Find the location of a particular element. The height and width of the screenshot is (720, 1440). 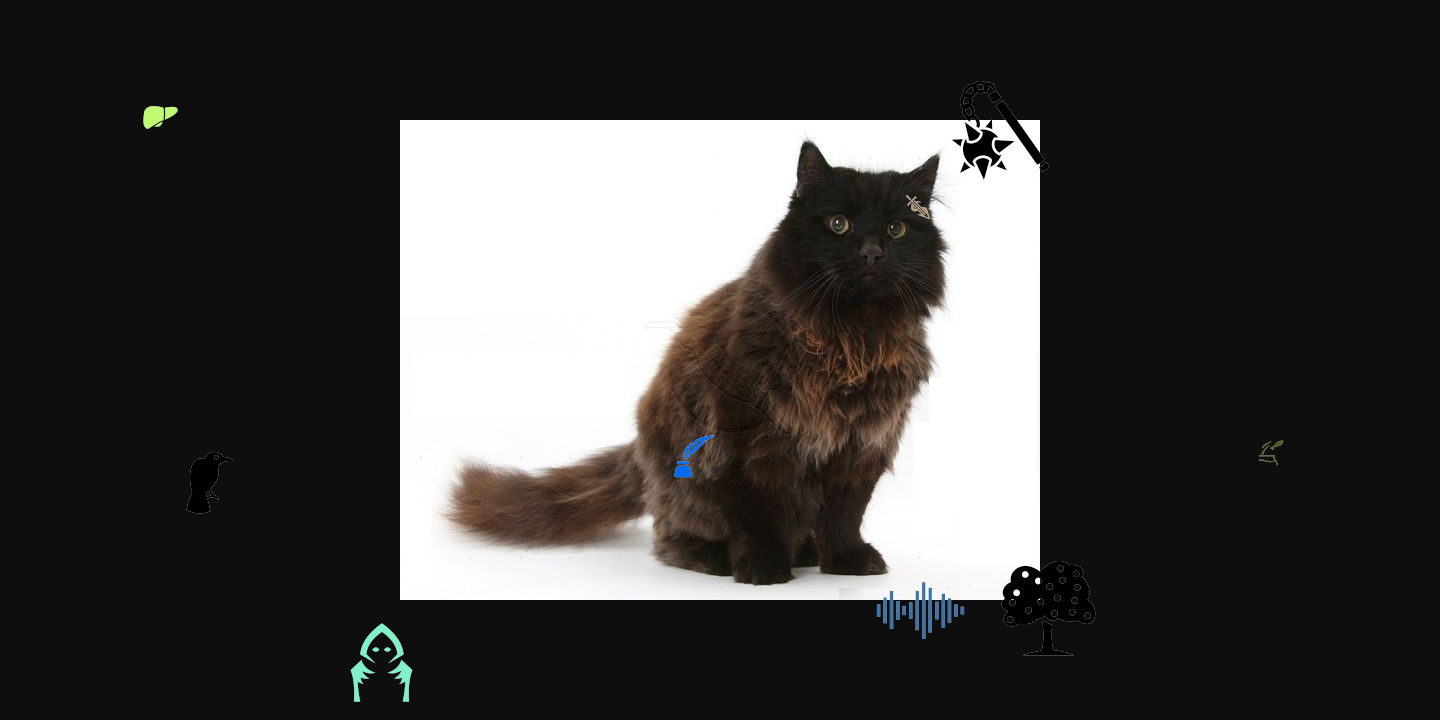

audio or sound is currently playing is located at coordinates (920, 610).